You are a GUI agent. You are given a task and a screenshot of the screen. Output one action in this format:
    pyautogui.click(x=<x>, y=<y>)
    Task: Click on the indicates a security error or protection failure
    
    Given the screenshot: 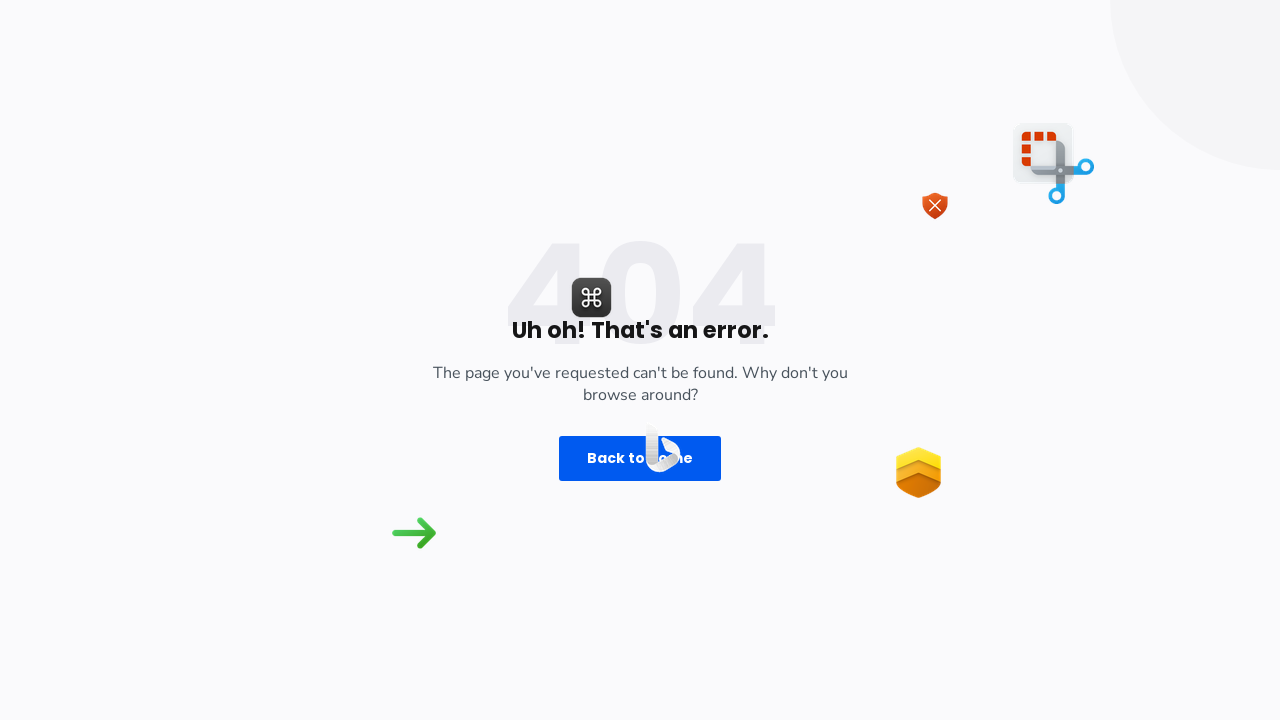 What is the action you would take?
    pyautogui.click(x=935, y=206)
    